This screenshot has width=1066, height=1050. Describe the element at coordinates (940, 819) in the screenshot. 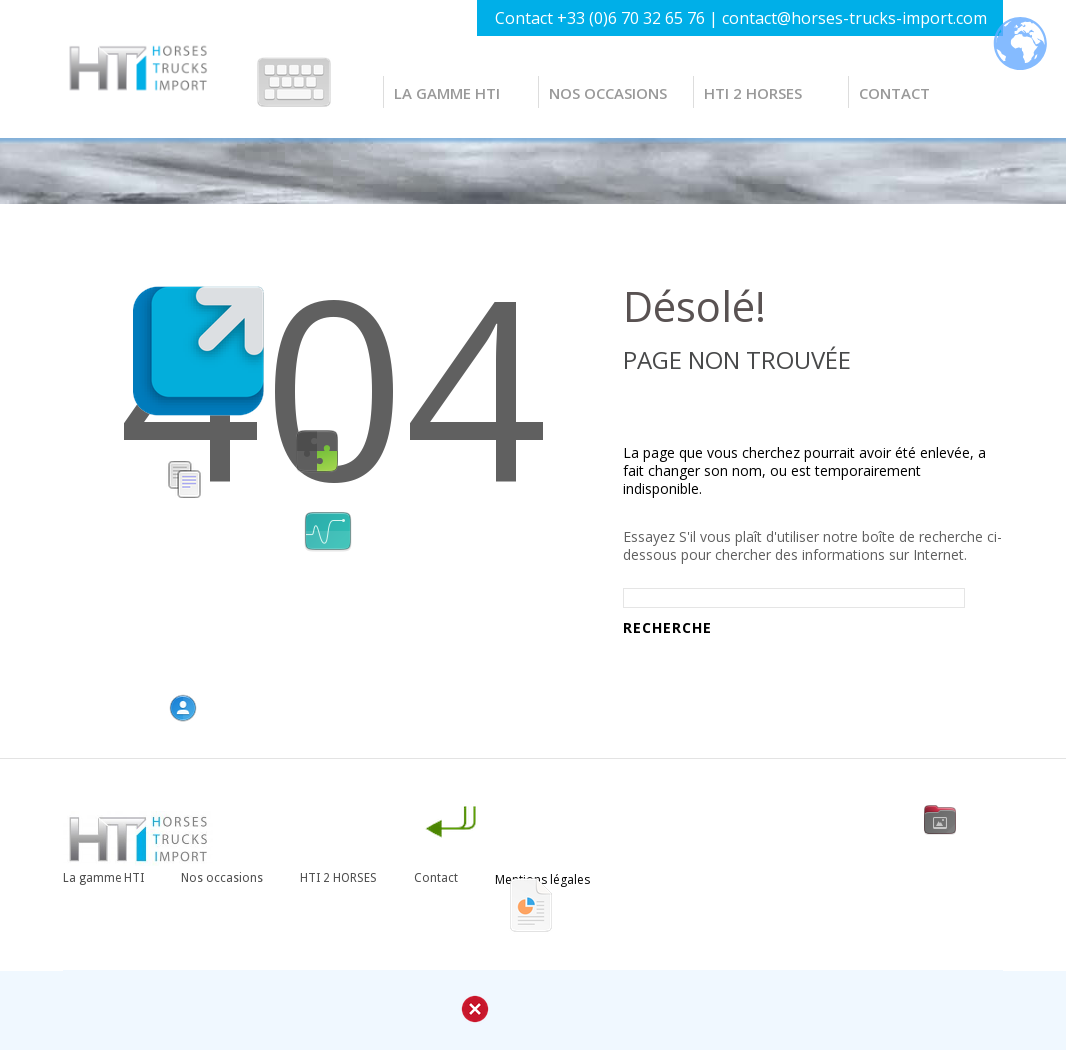

I see `open pictures folder` at that location.